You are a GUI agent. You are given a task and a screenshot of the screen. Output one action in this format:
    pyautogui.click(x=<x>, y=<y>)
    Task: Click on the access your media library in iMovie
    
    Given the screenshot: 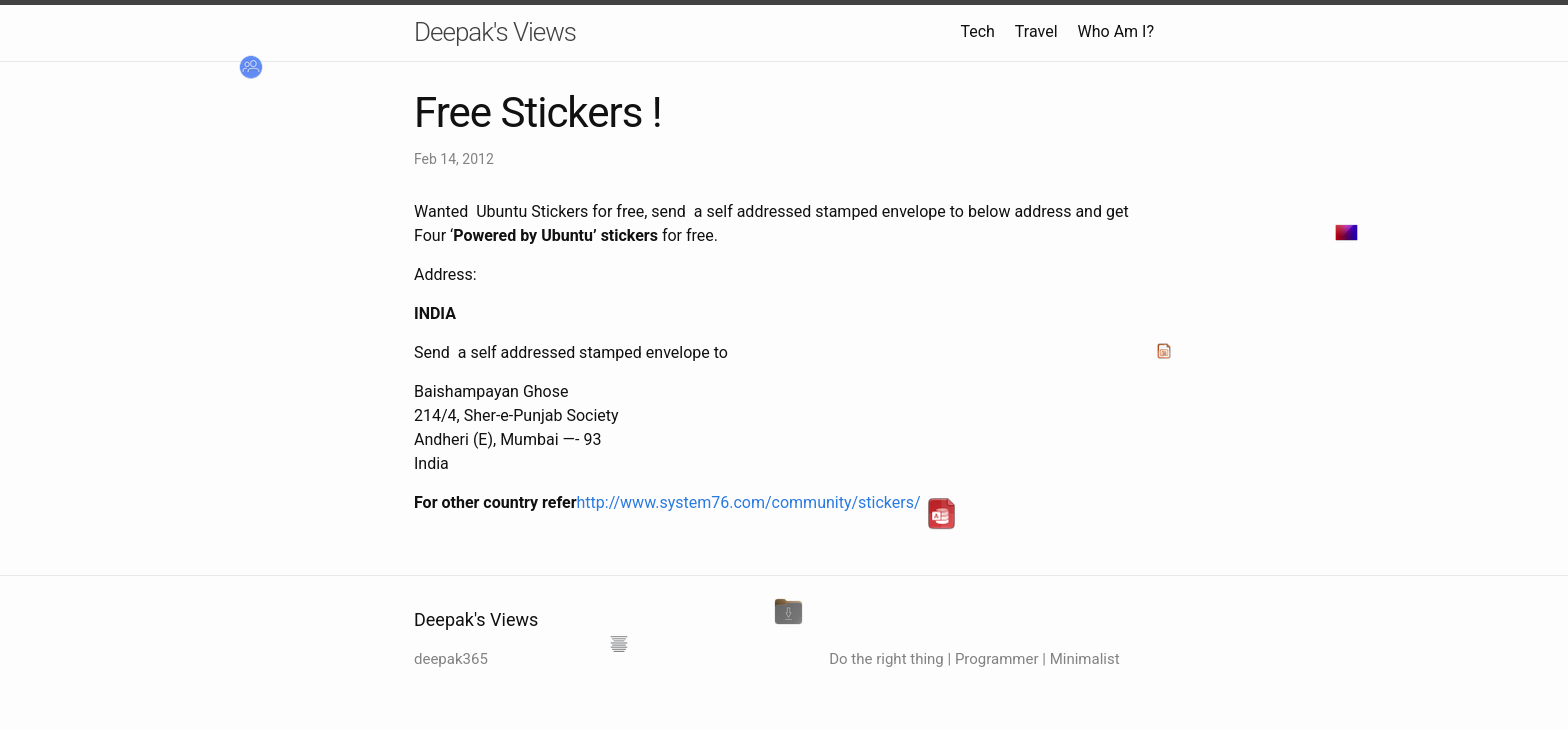 What is the action you would take?
    pyautogui.click(x=1346, y=232)
    